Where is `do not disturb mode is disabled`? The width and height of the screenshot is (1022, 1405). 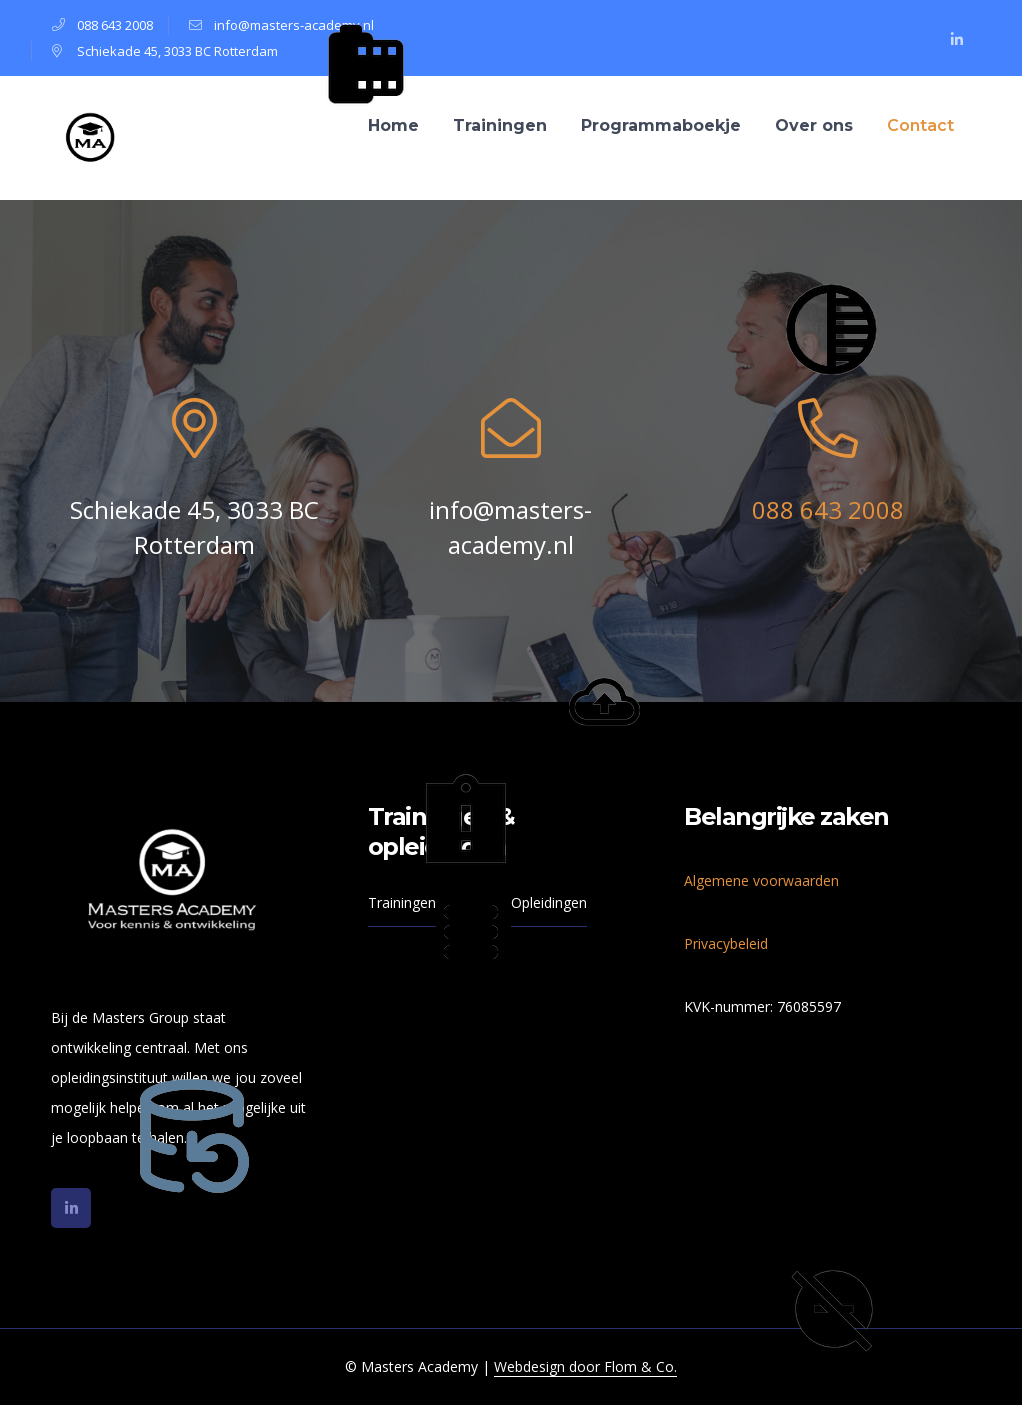
do not disturb mode is disabled is located at coordinates (834, 1309).